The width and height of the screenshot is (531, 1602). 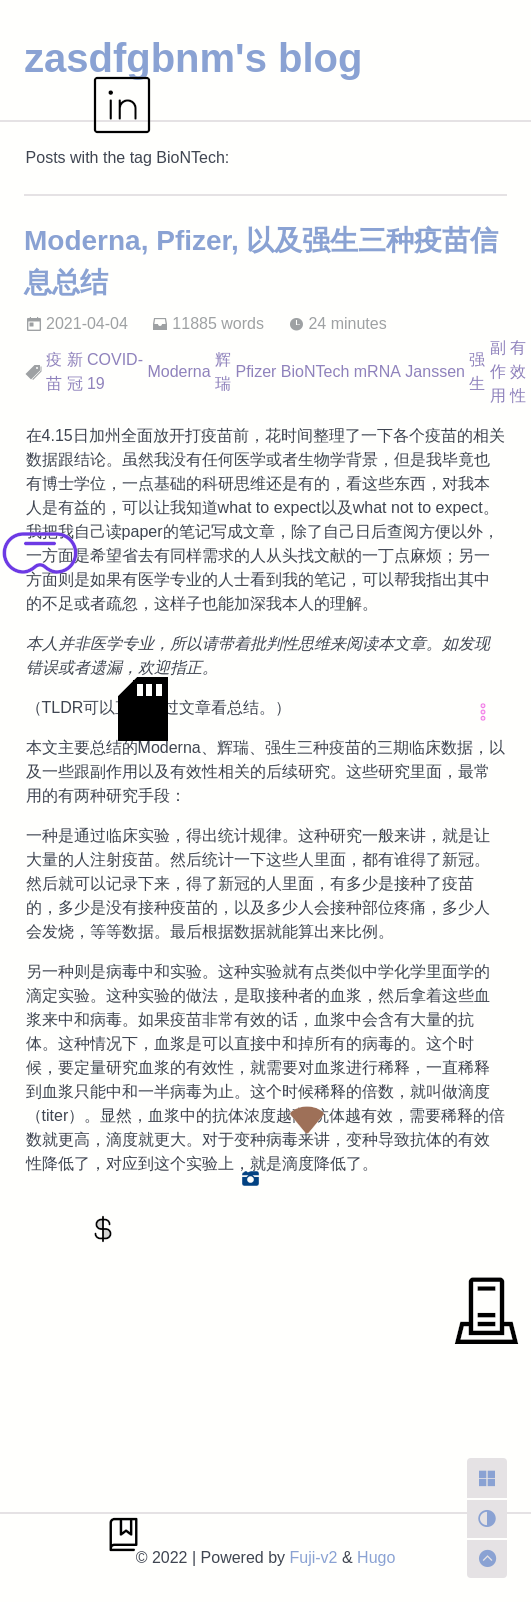 I want to click on open more options menu, so click(x=483, y=712).